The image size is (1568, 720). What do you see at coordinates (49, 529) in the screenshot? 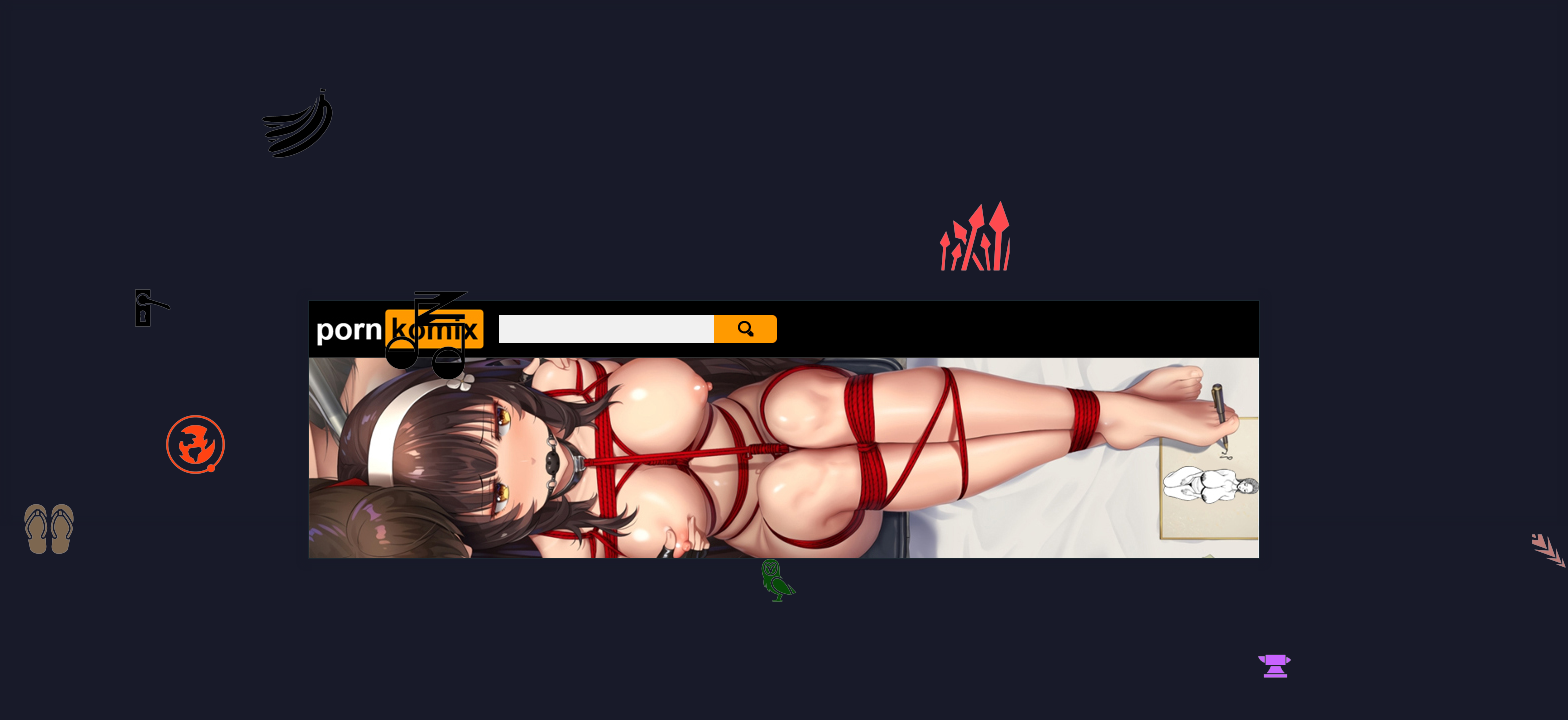
I see `browse beach or summer-related content` at bounding box center [49, 529].